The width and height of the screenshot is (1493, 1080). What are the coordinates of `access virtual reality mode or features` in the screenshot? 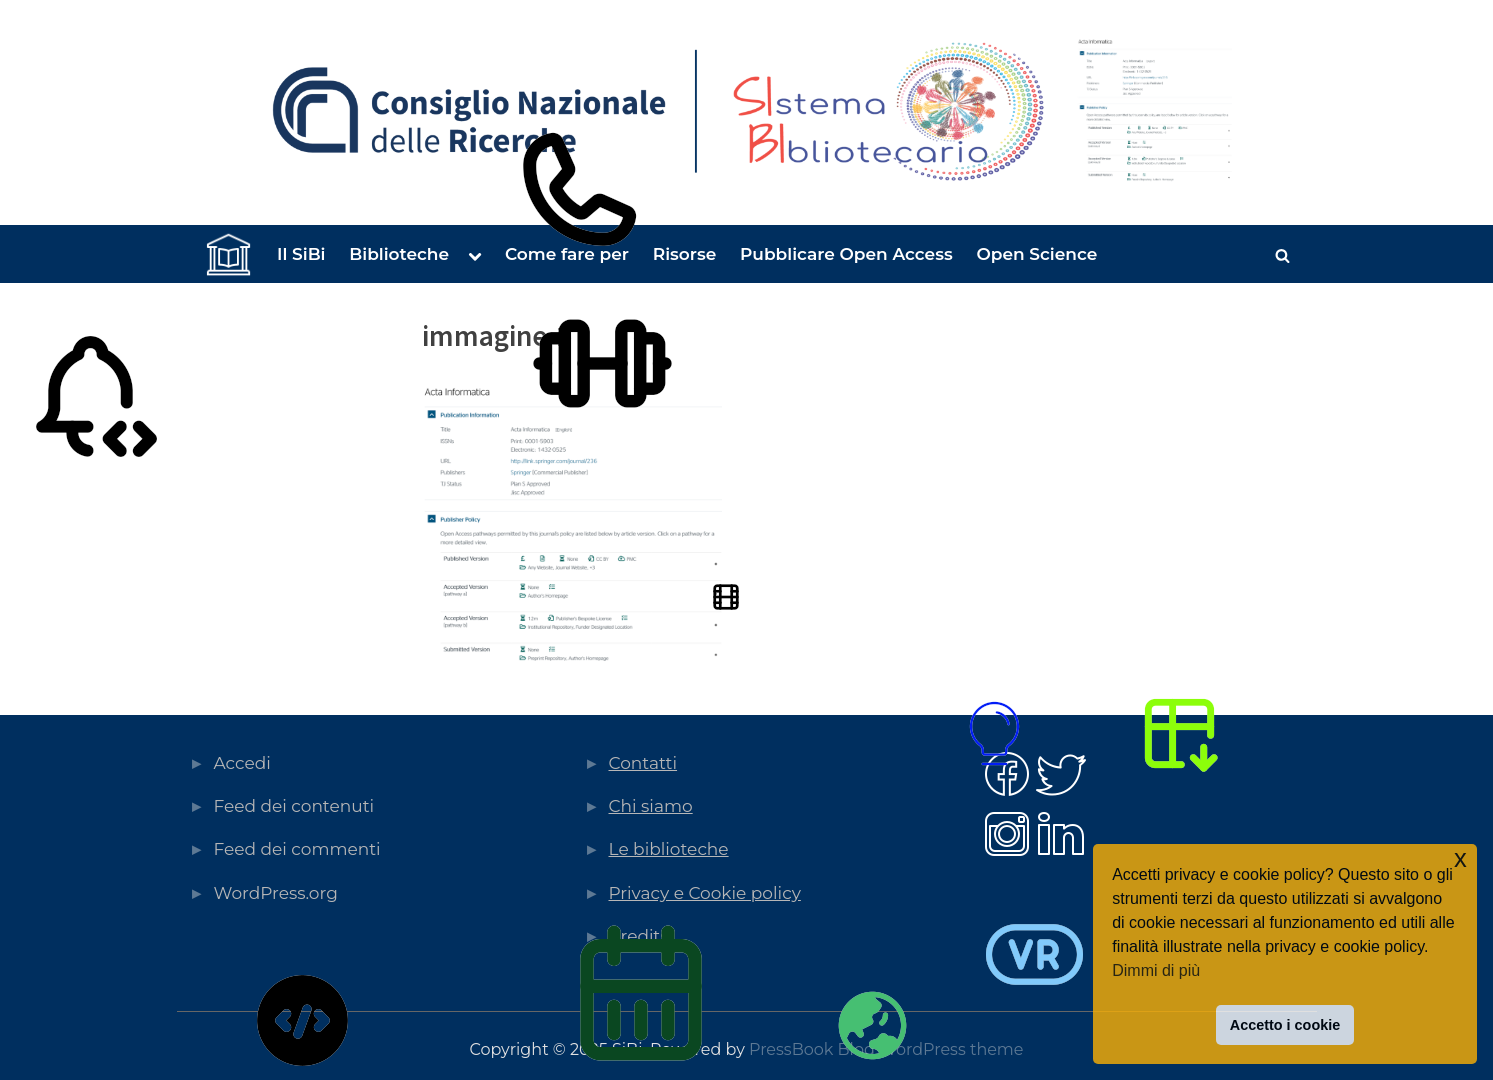 It's located at (1034, 954).